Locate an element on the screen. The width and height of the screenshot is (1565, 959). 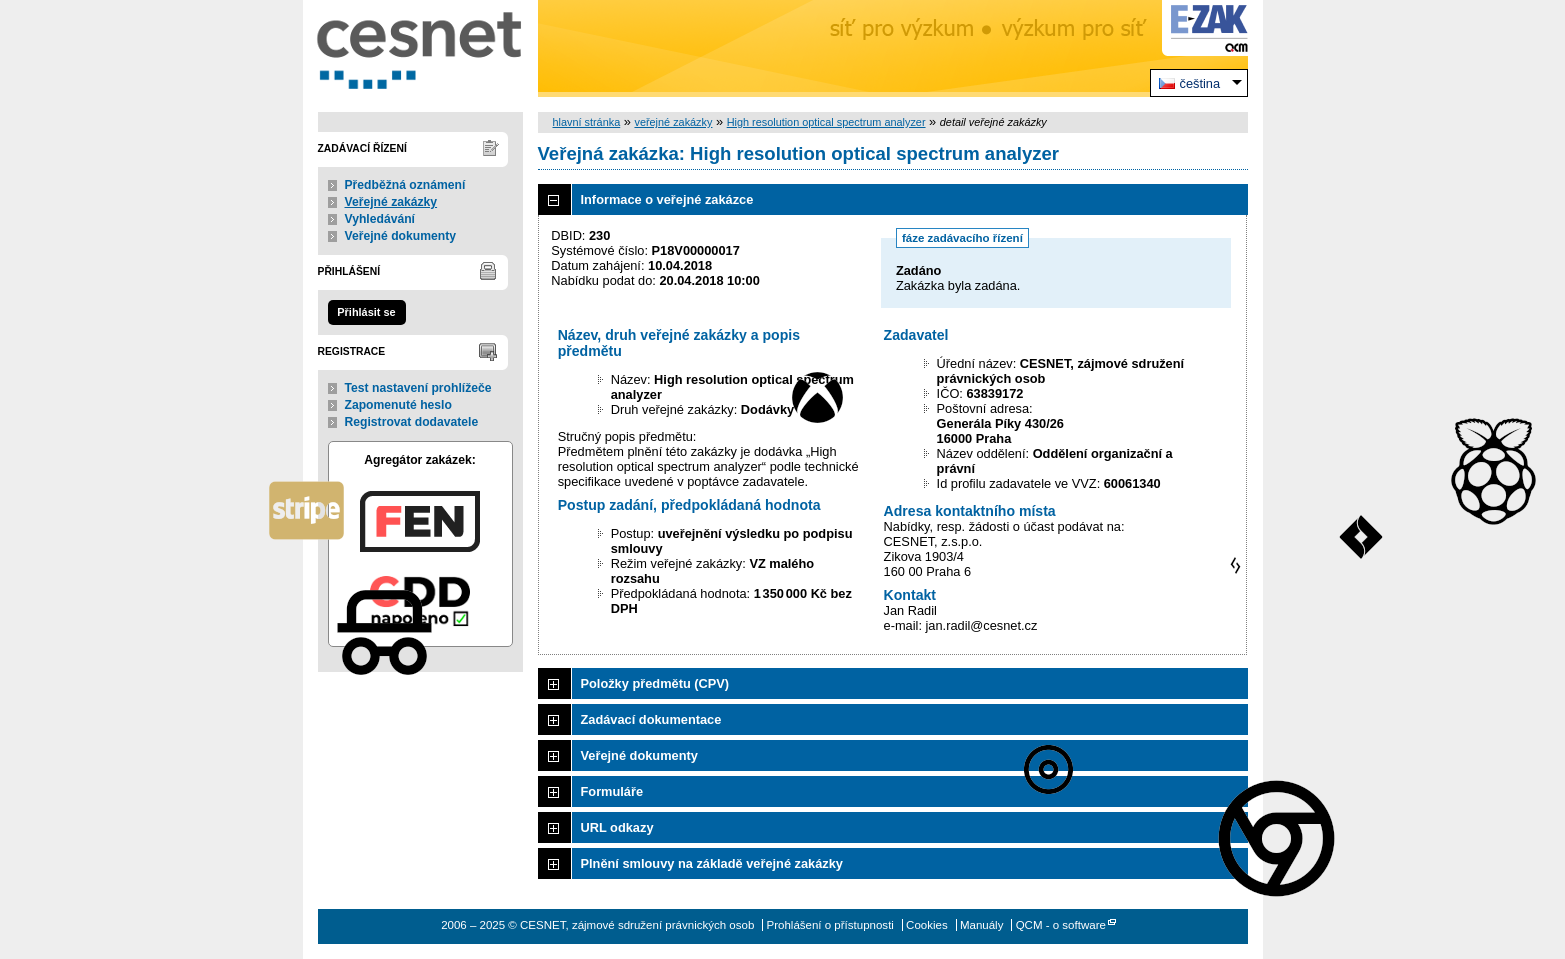
open Jira Software for project tracking is located at coordinates (1361, 537).